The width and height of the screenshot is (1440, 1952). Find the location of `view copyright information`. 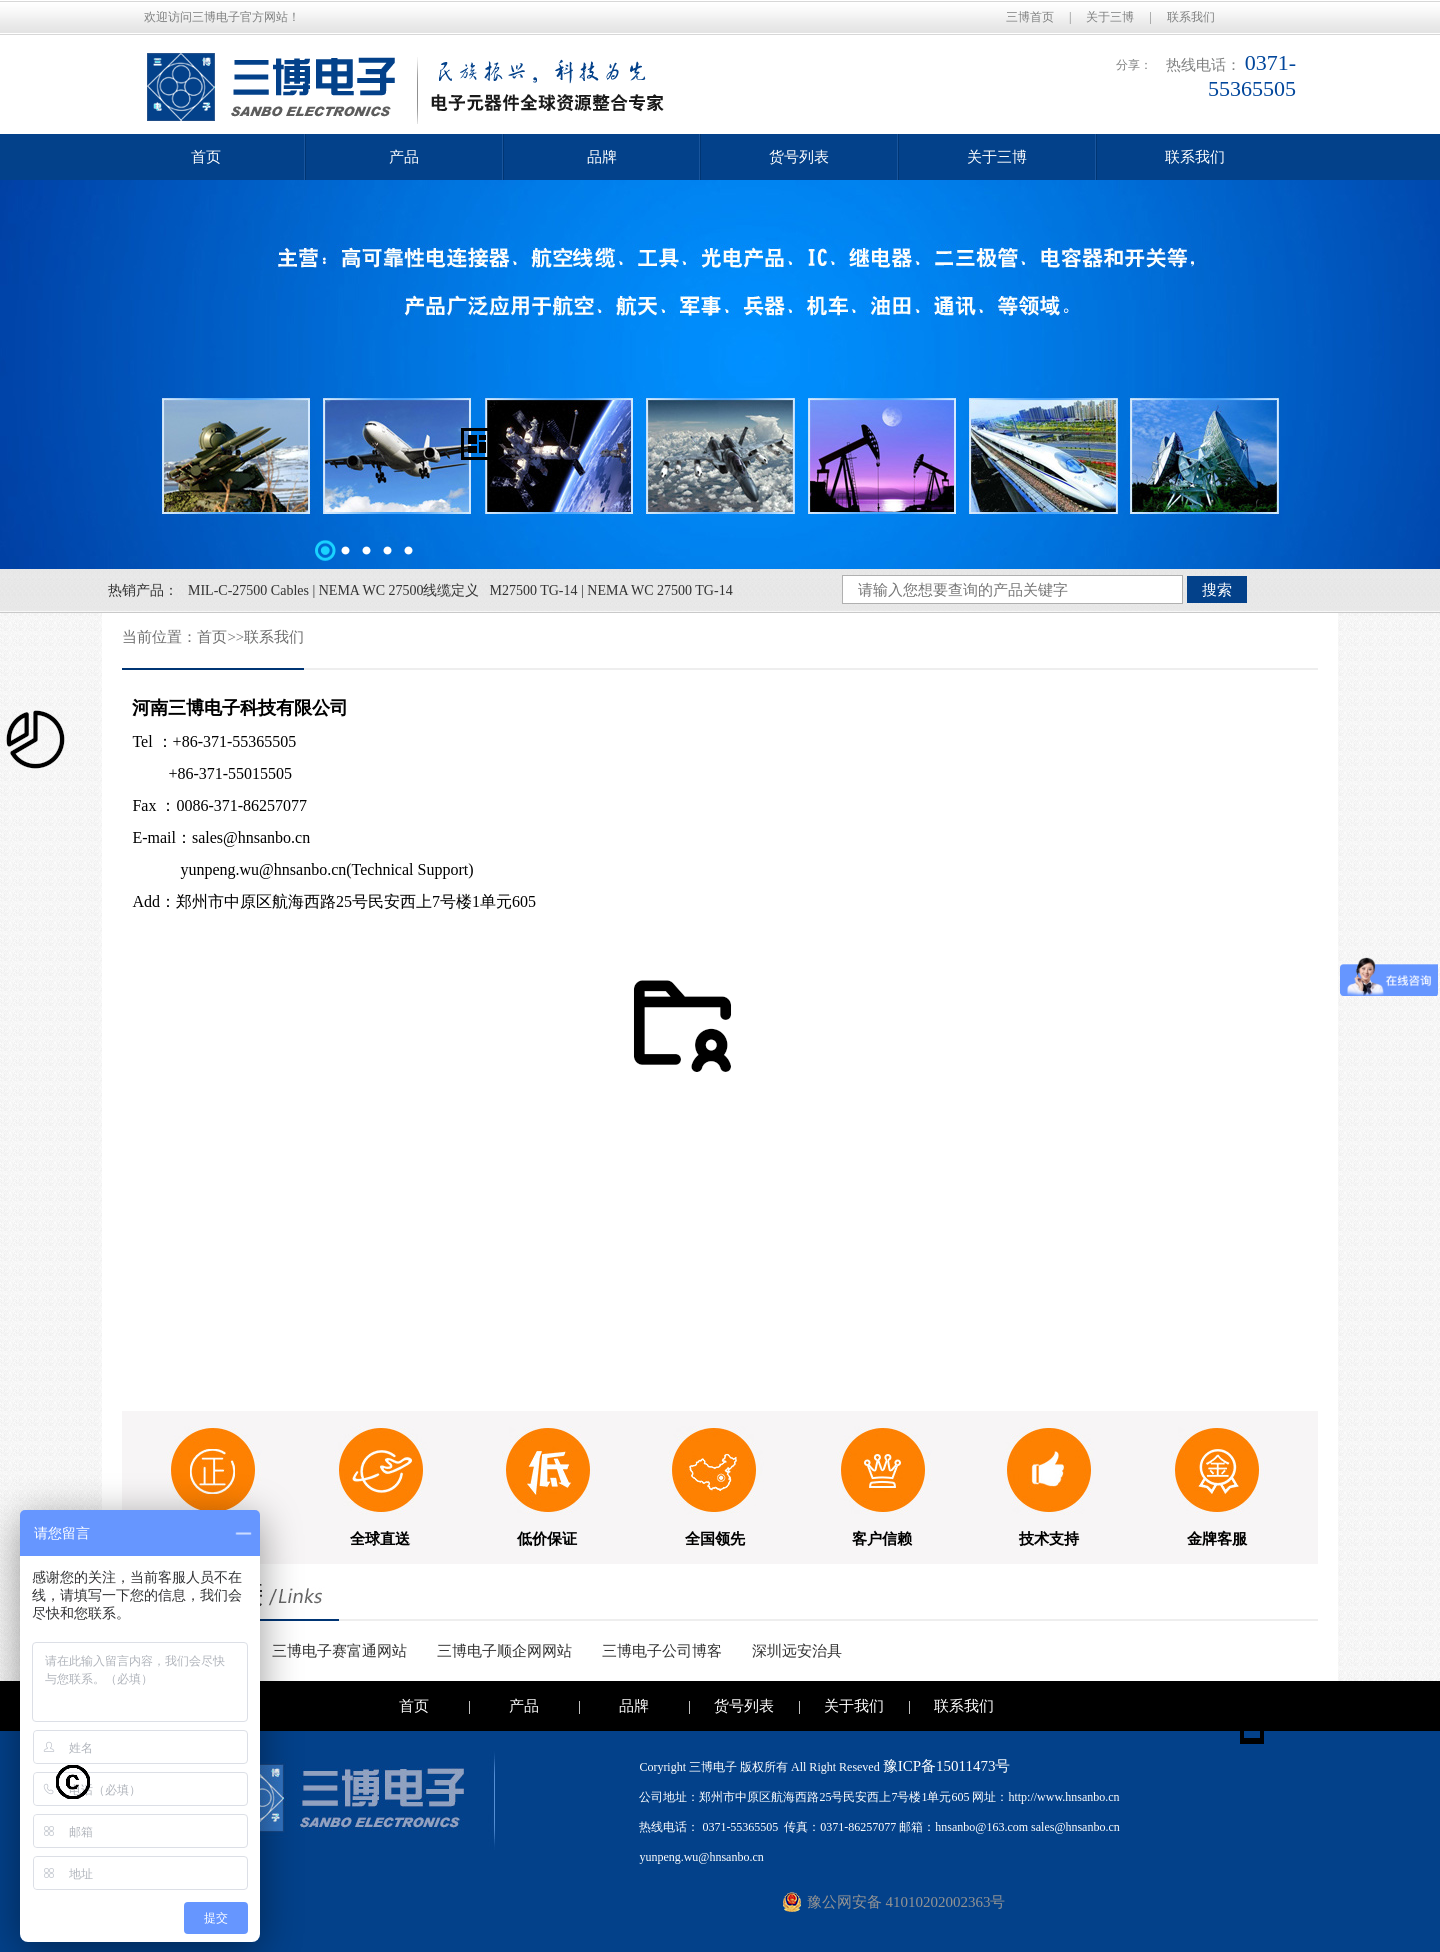

view copyright information is located at coordinates (73, 1782).